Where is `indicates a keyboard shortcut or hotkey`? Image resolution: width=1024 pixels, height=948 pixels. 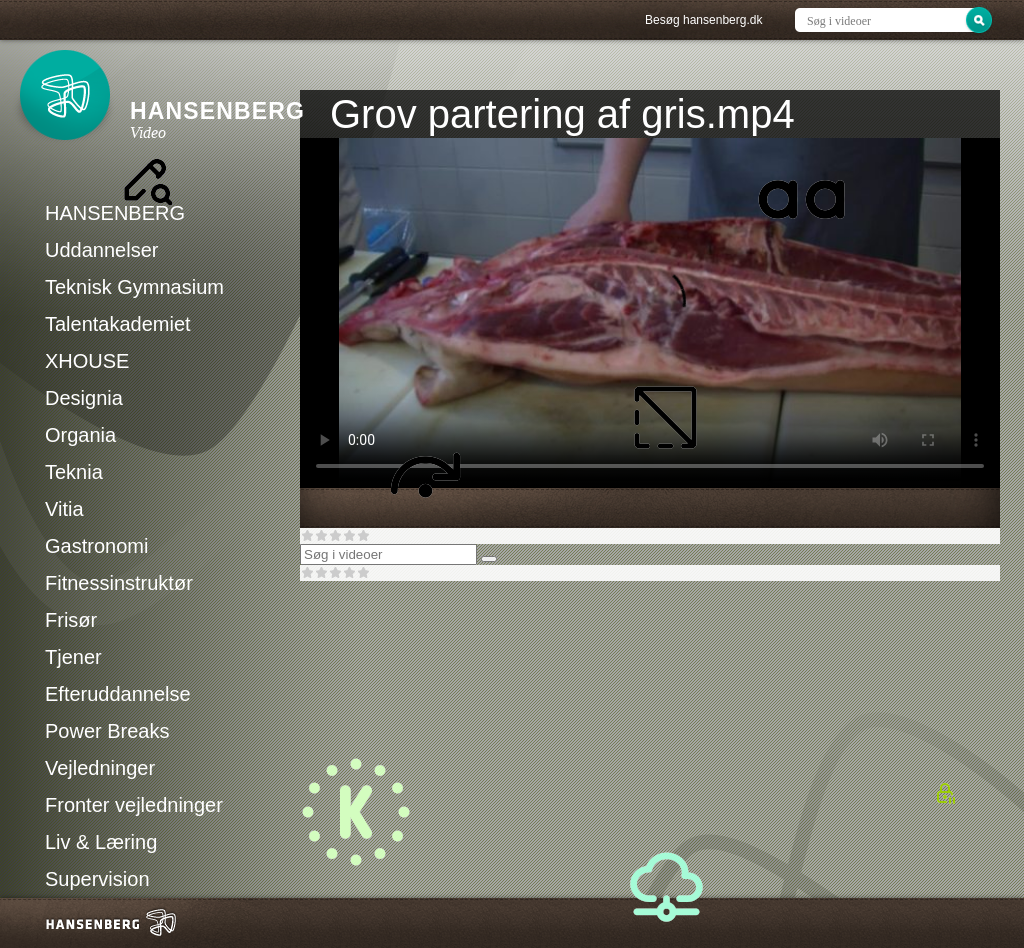 indicates a keyboard shortcut or hotkey is located at coordinates (356, 812).